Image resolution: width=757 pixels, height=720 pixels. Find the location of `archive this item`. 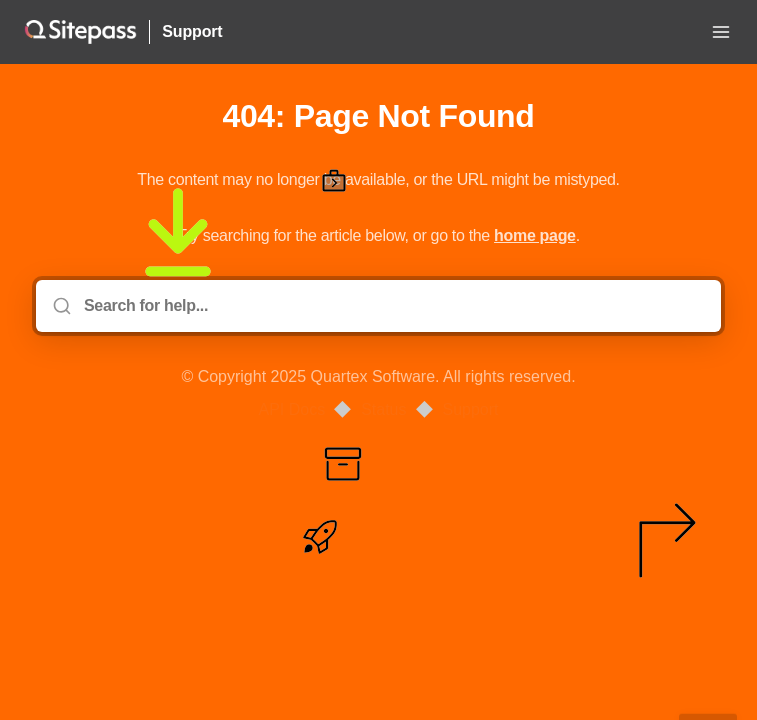

archive this item is located at coordinates (343, 464).